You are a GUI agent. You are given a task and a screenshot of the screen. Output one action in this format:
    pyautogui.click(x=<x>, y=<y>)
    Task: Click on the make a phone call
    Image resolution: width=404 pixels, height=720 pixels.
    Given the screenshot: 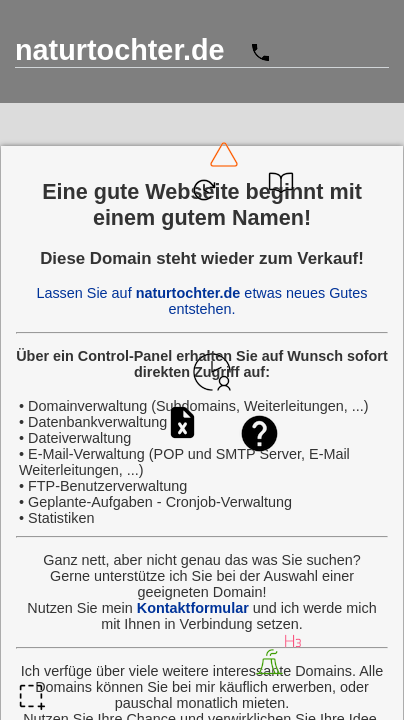 What is the action you would take?
    pyautogui.click(x=260, y=52)
    